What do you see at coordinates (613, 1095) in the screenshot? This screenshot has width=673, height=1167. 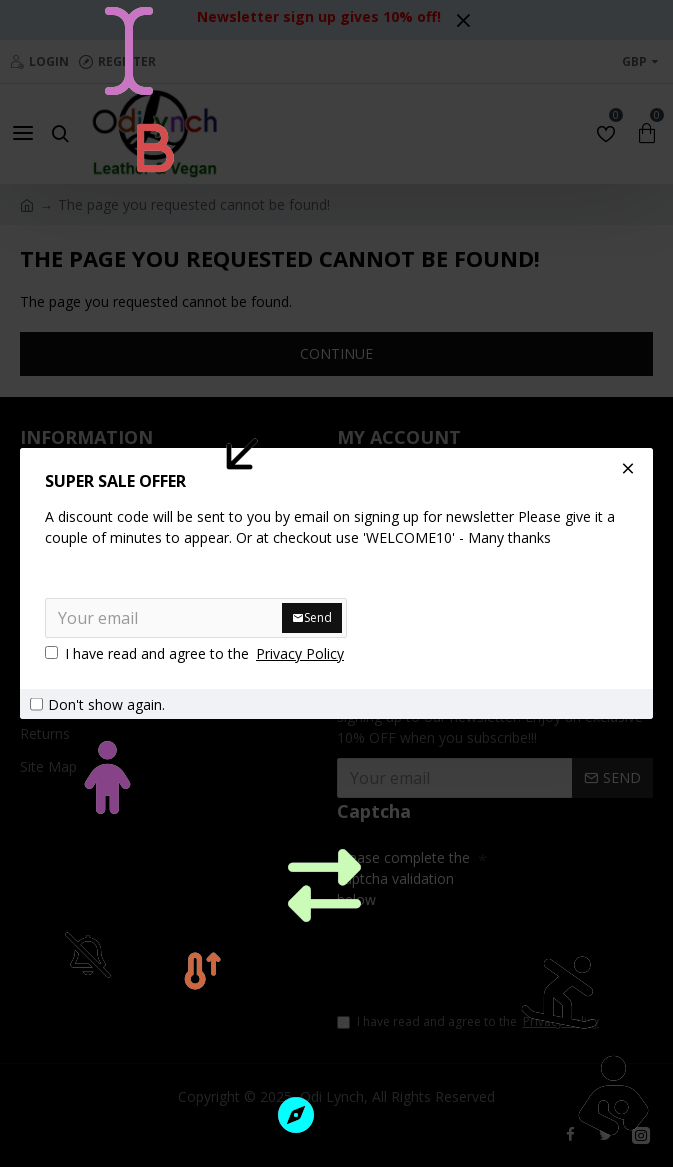 I see `indicates a breastfeeding or nursing room` at bounding box center [613, 1095].